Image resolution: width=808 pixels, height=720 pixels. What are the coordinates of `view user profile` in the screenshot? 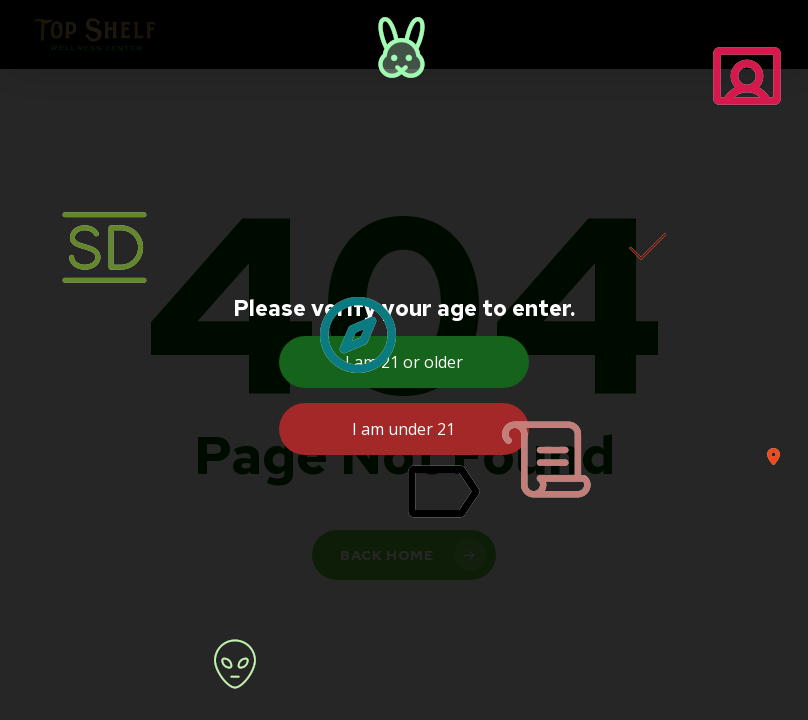 It's located at (747, 76).